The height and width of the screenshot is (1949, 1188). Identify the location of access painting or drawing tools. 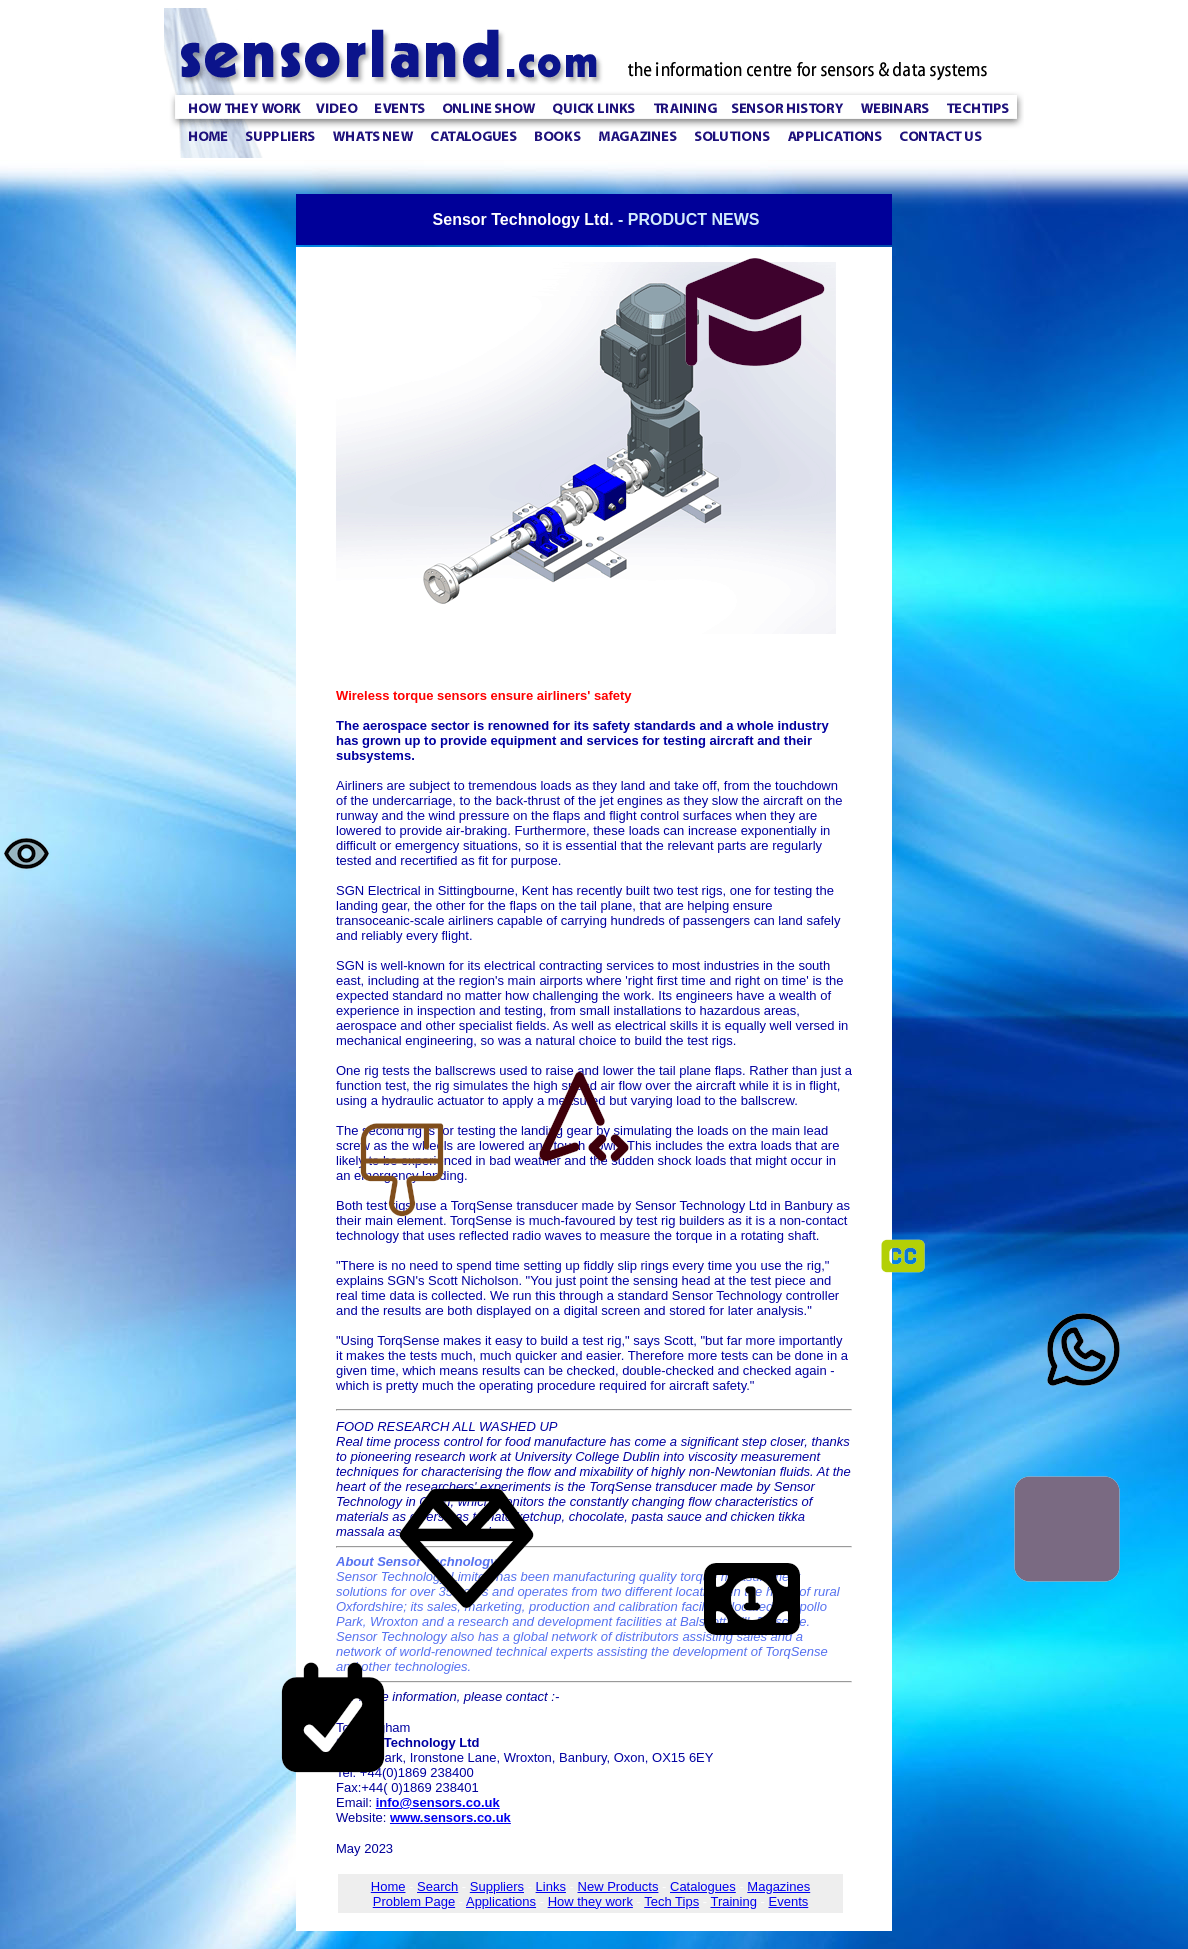
(402, 1168).